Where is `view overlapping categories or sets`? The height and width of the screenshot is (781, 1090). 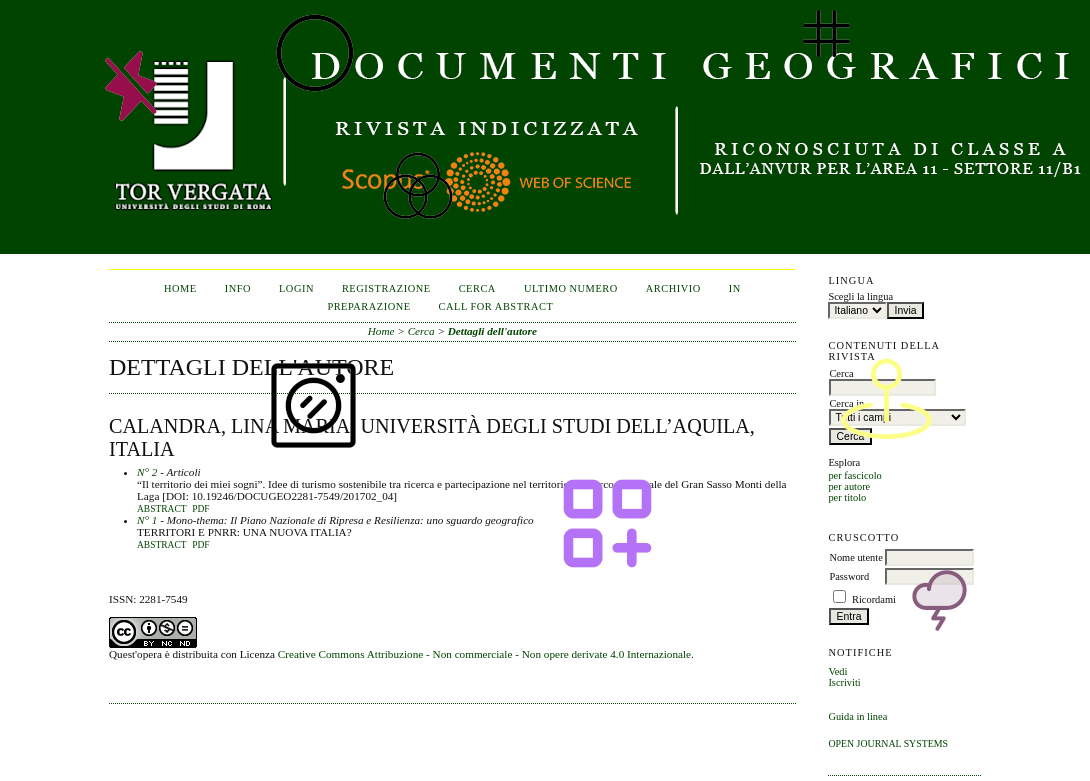 view overlapping categories or sets is located at coordinates (418, 187).